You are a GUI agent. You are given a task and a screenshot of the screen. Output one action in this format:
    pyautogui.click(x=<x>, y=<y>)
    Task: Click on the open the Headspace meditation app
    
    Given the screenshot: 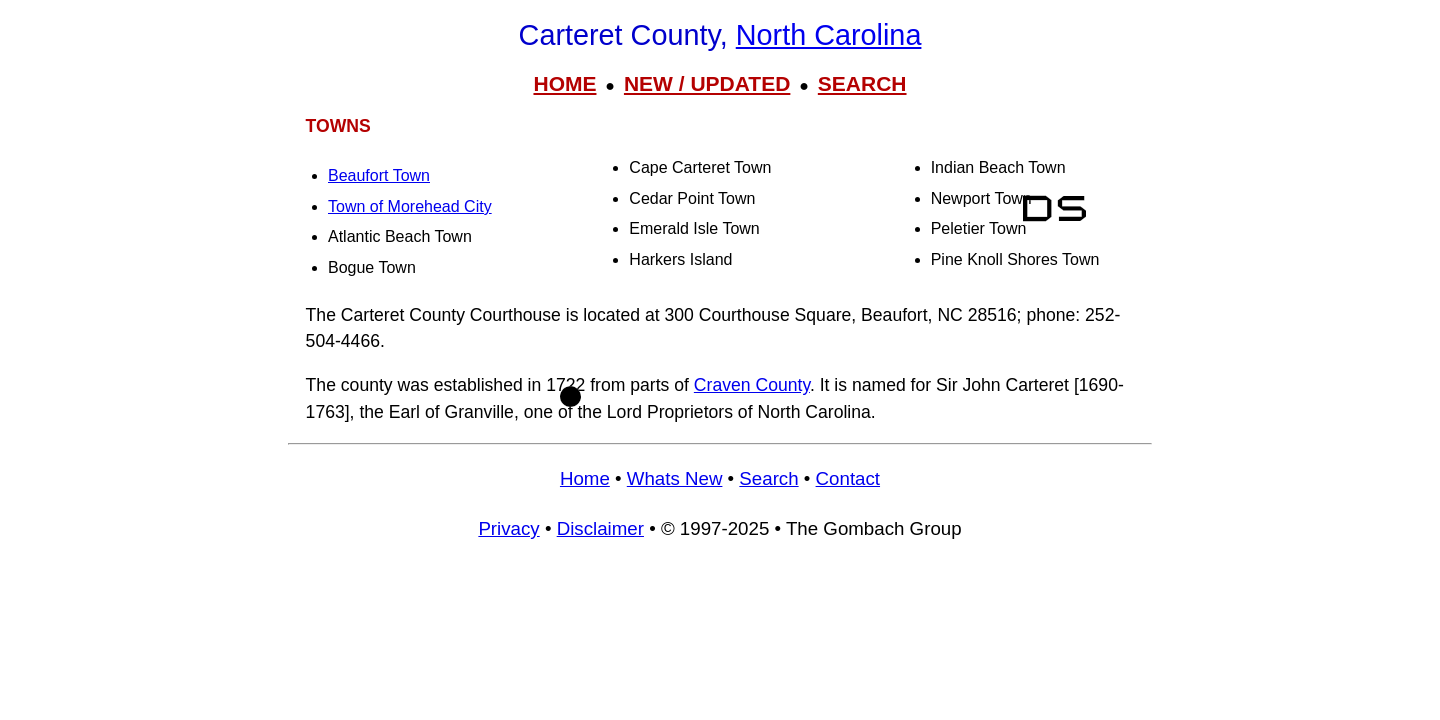 What is the action you would take?
    pyautogui.click(x=570, y=396)
    